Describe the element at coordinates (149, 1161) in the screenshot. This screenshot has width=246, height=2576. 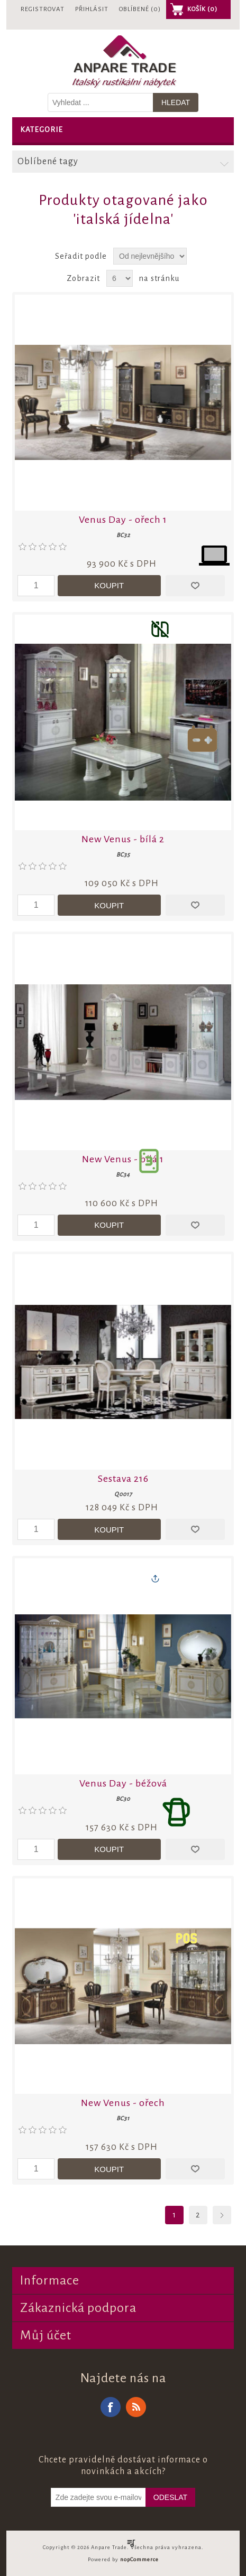
I see `select the 3 playing card` at that location.